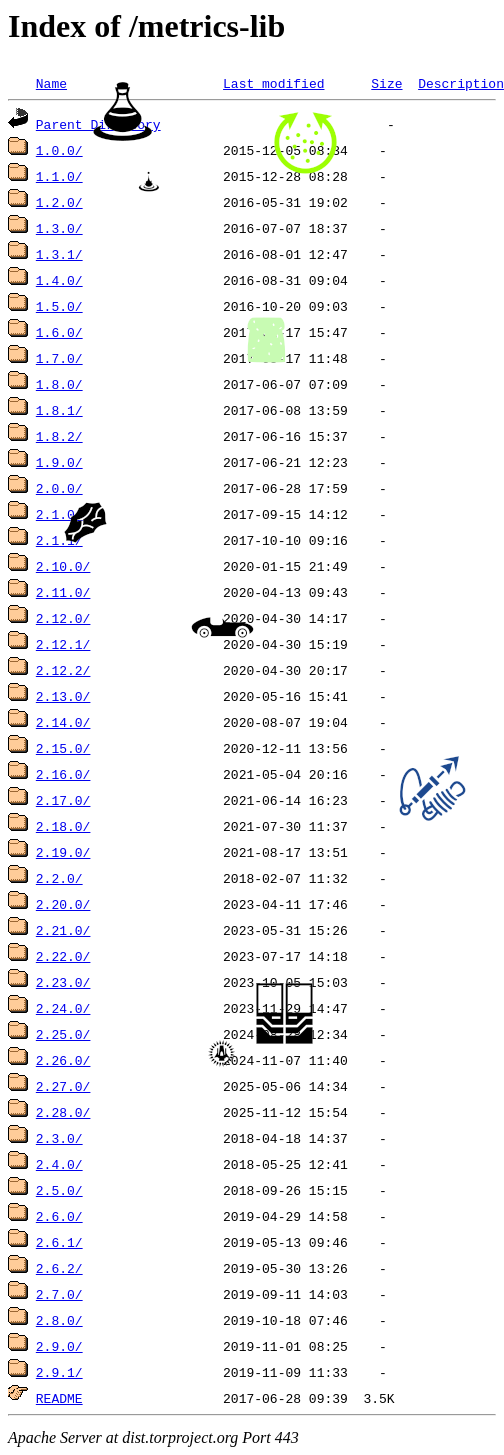 The height and width of the screenshot is (1455, 504). What do you see at coordinates (149, 182) in the screenshot?
I see `indicates water or liquid effect in gameplay` at bounding box center [149, 182].